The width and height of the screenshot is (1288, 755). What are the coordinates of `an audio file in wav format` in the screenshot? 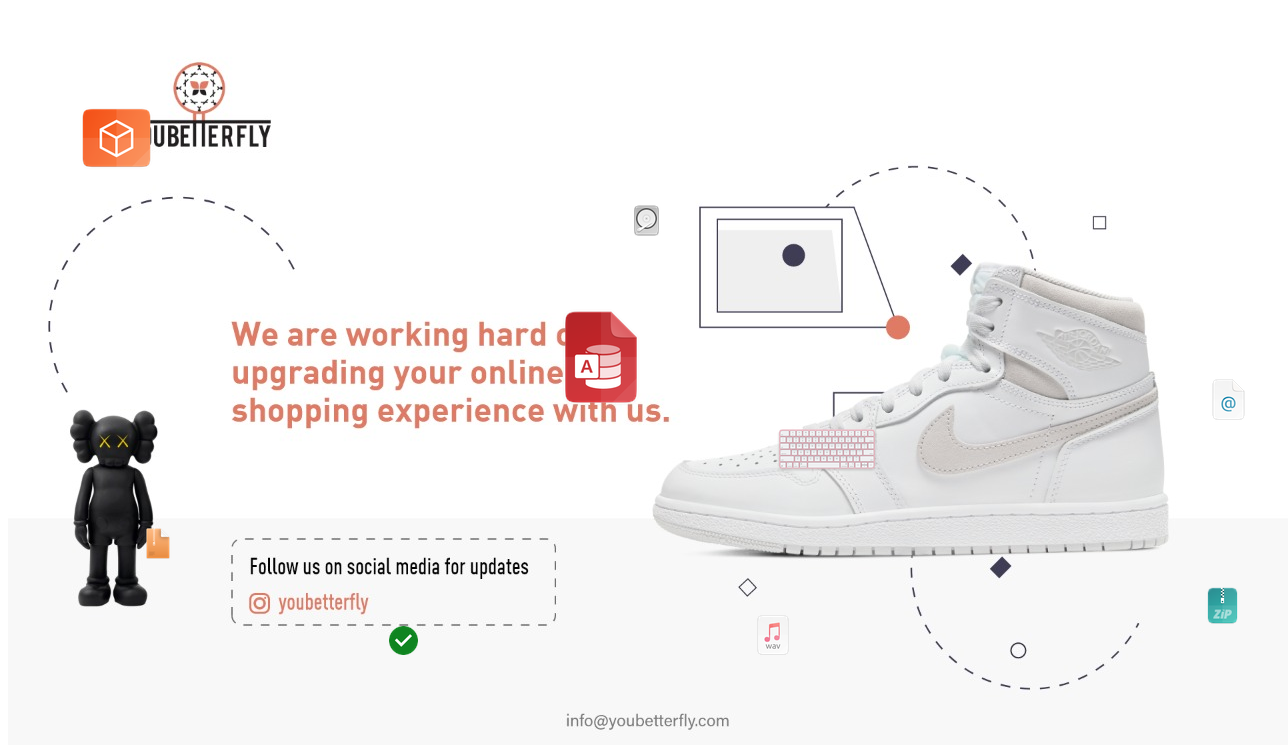 It's located at (773, 635).